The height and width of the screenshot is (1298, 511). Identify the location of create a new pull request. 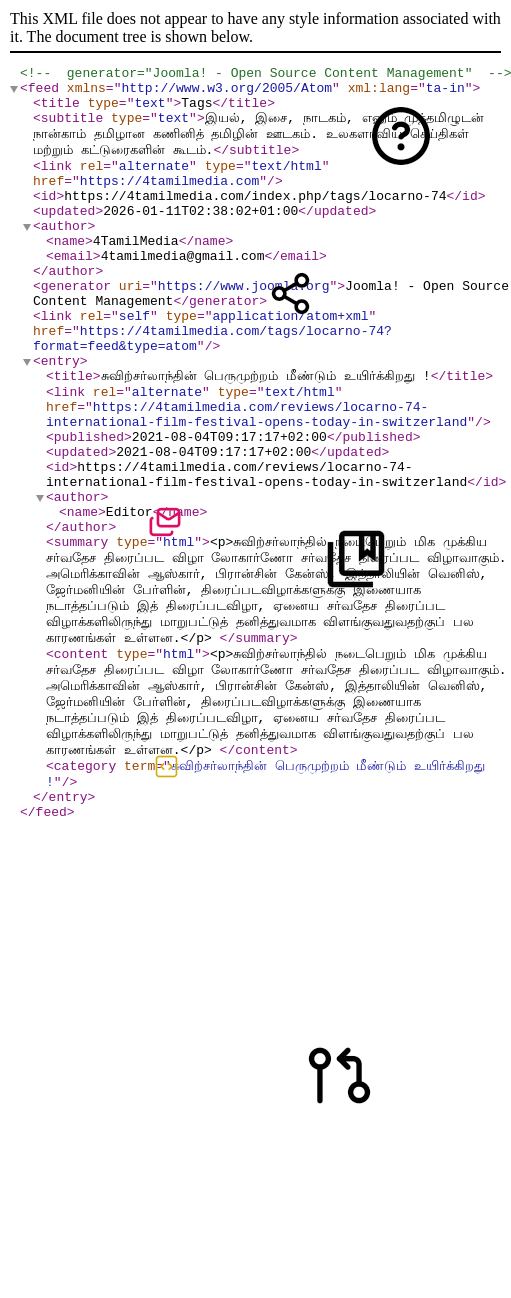
(339, 1075).